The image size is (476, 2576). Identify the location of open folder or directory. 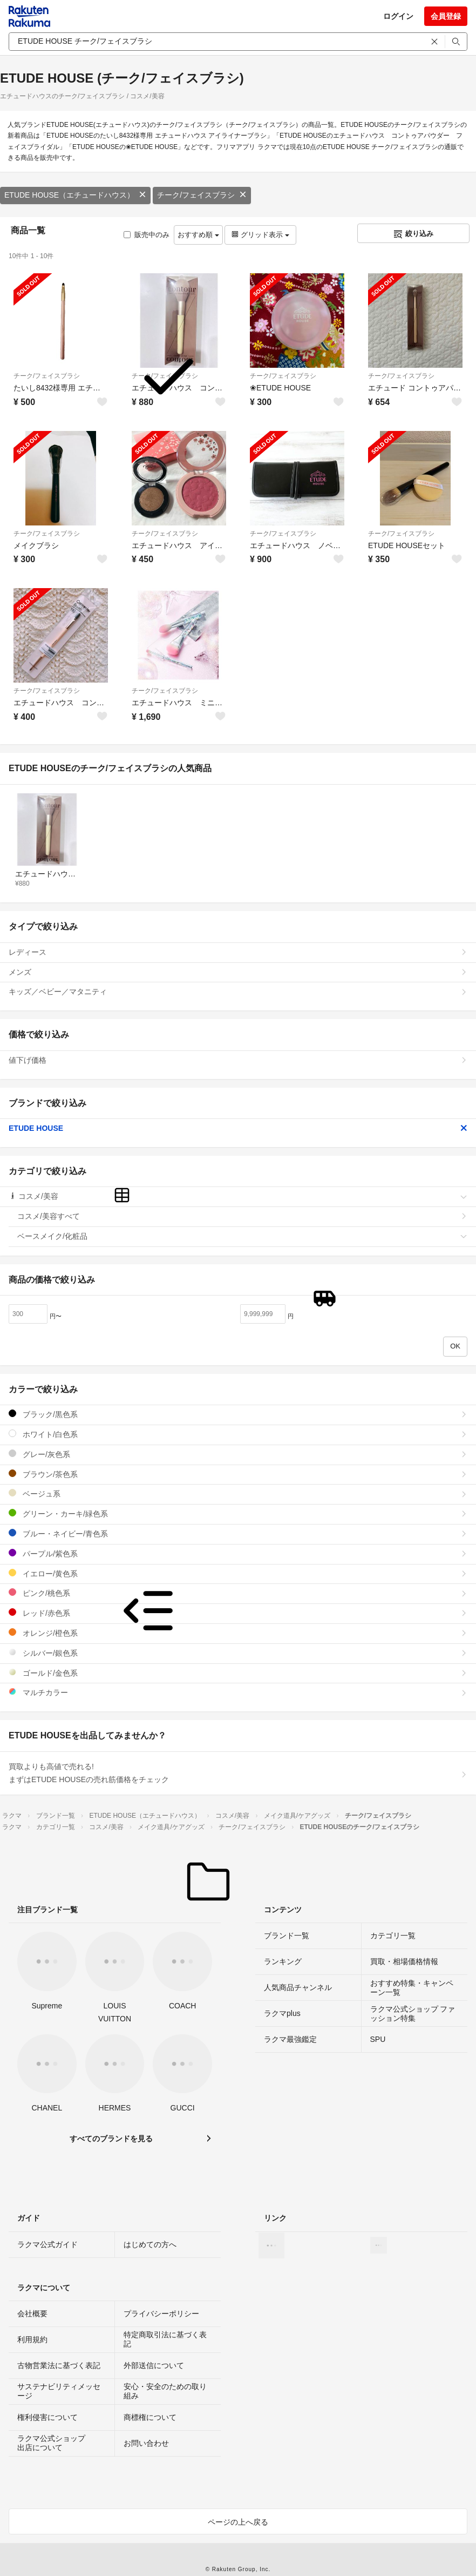
(208, 1882).